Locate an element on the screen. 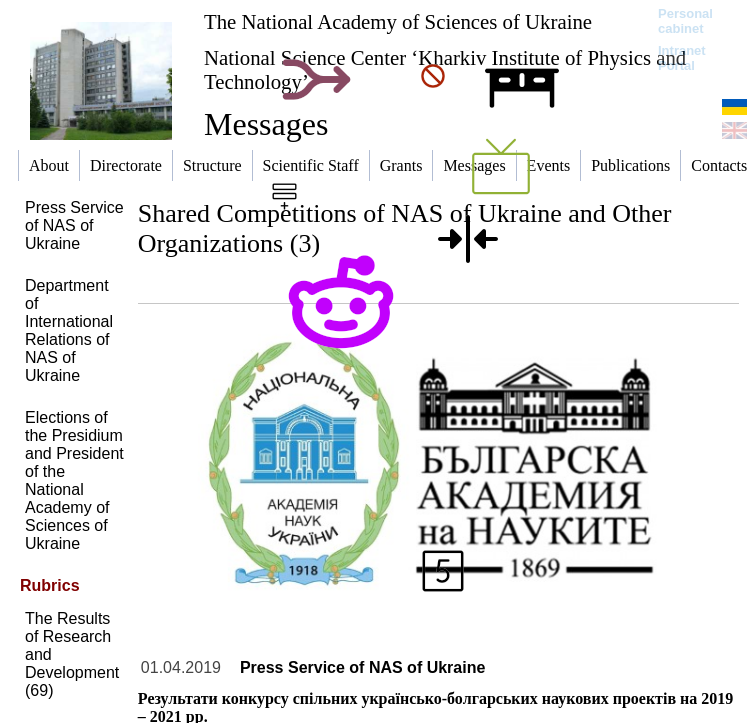  add a new row to the bottom of a table is located at coordinates (284, 194).